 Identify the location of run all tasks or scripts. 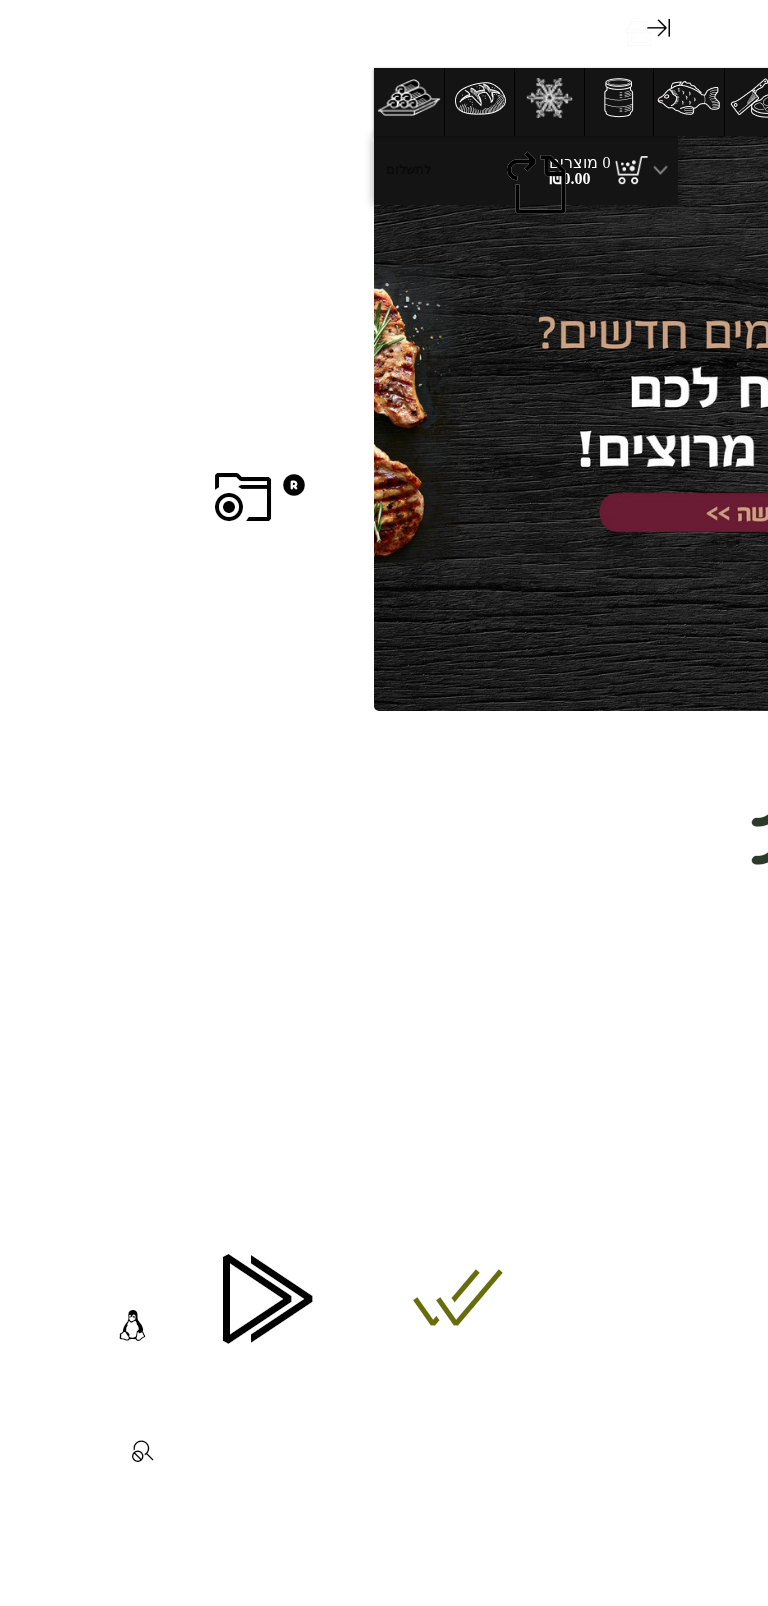
(265, 1296).